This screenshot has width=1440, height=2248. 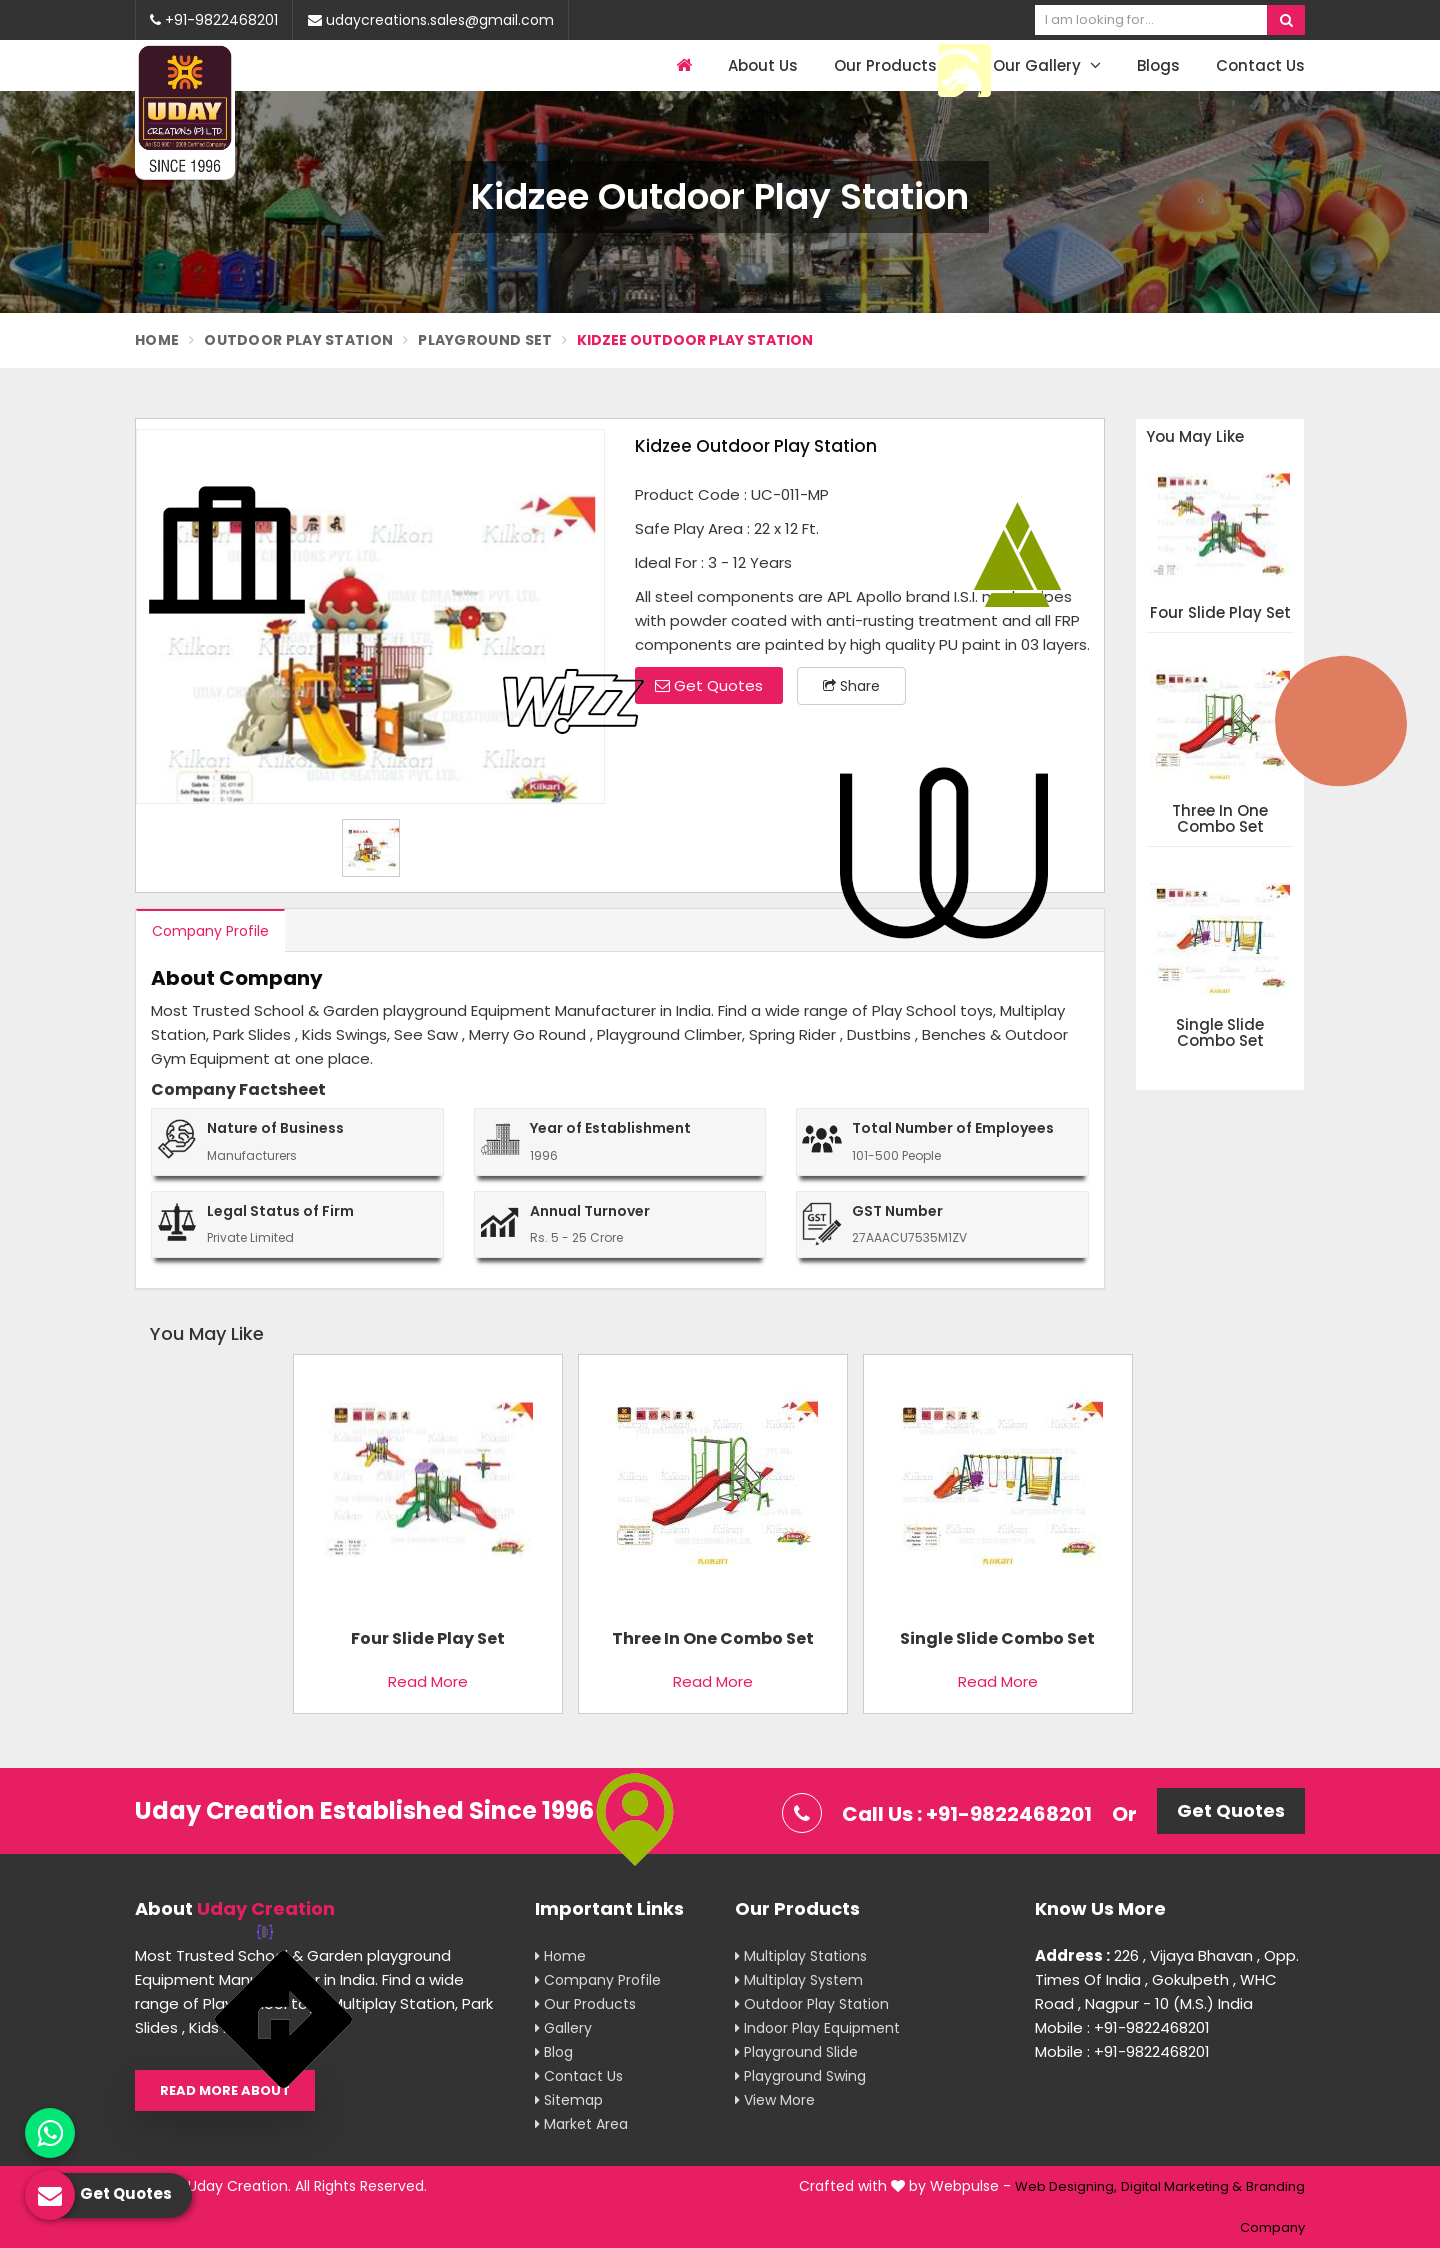 What do you see at coordinates (1017, 554) in the screenshot?
I see `pino logging library logo` at bounding box center [1017, 554].